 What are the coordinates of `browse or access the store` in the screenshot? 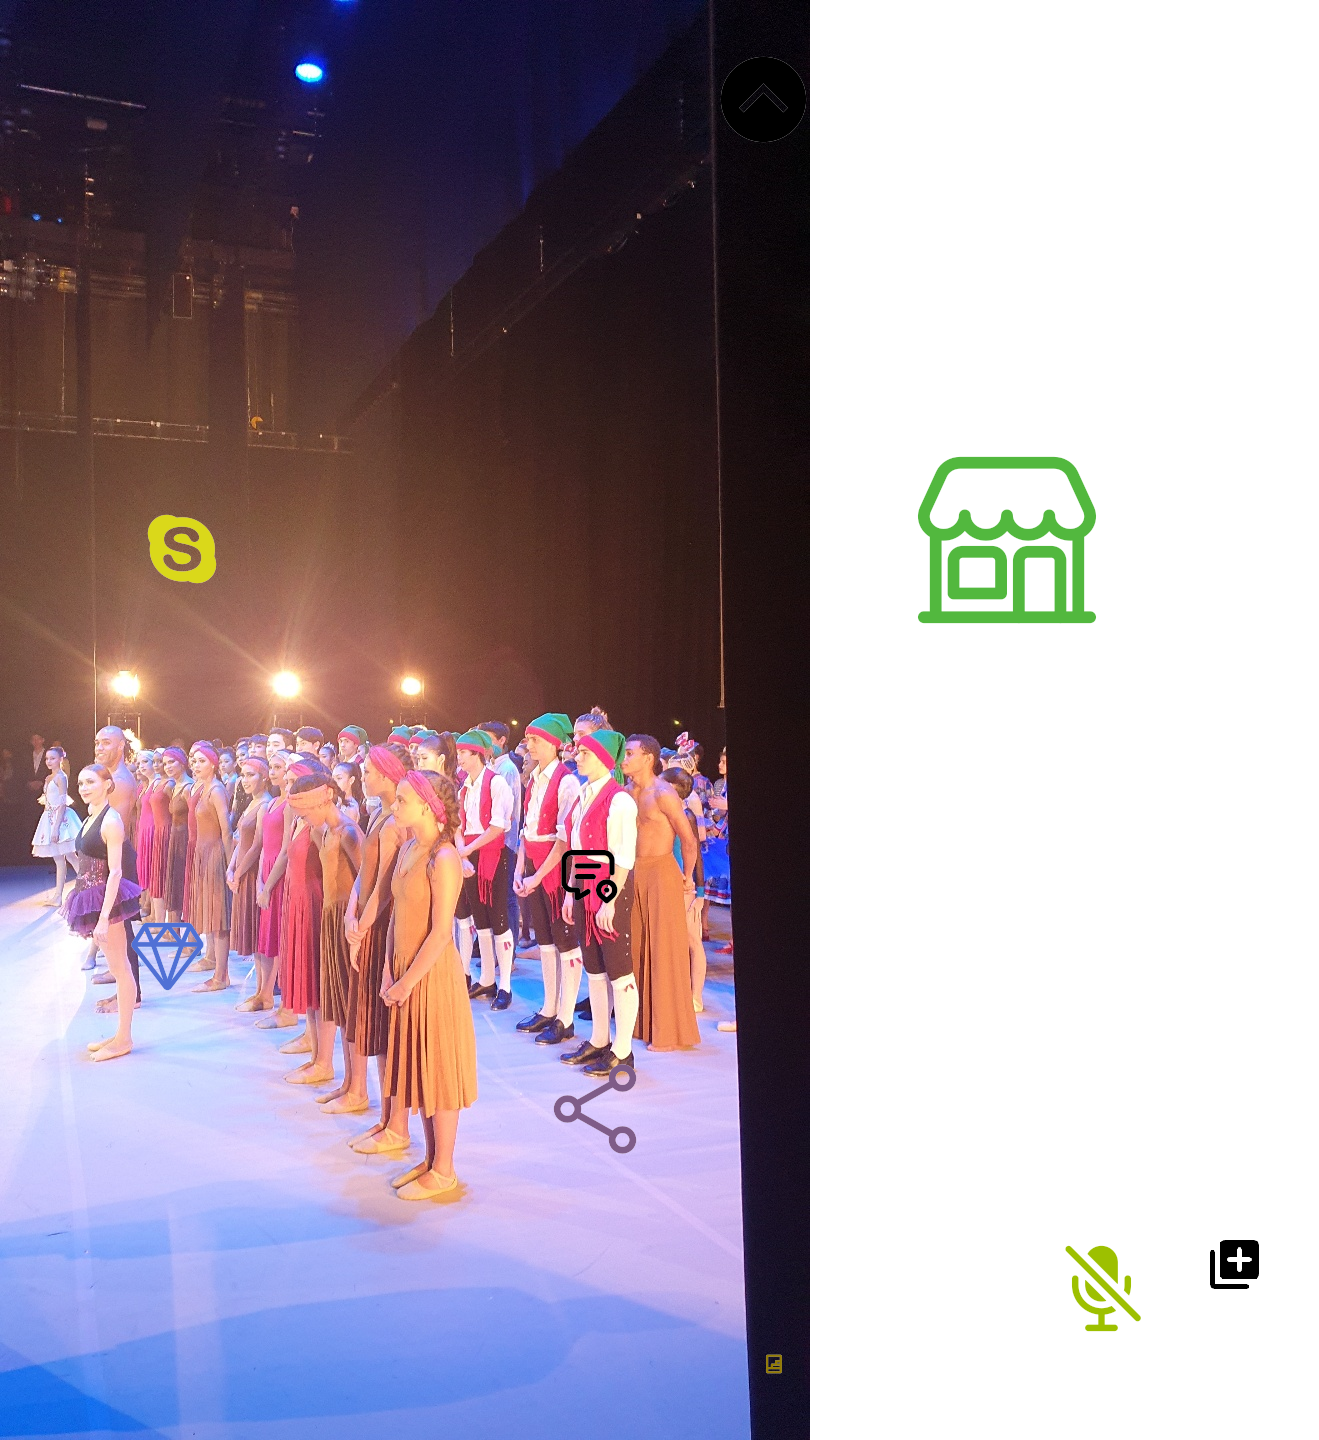 It's located at (1007, 540).